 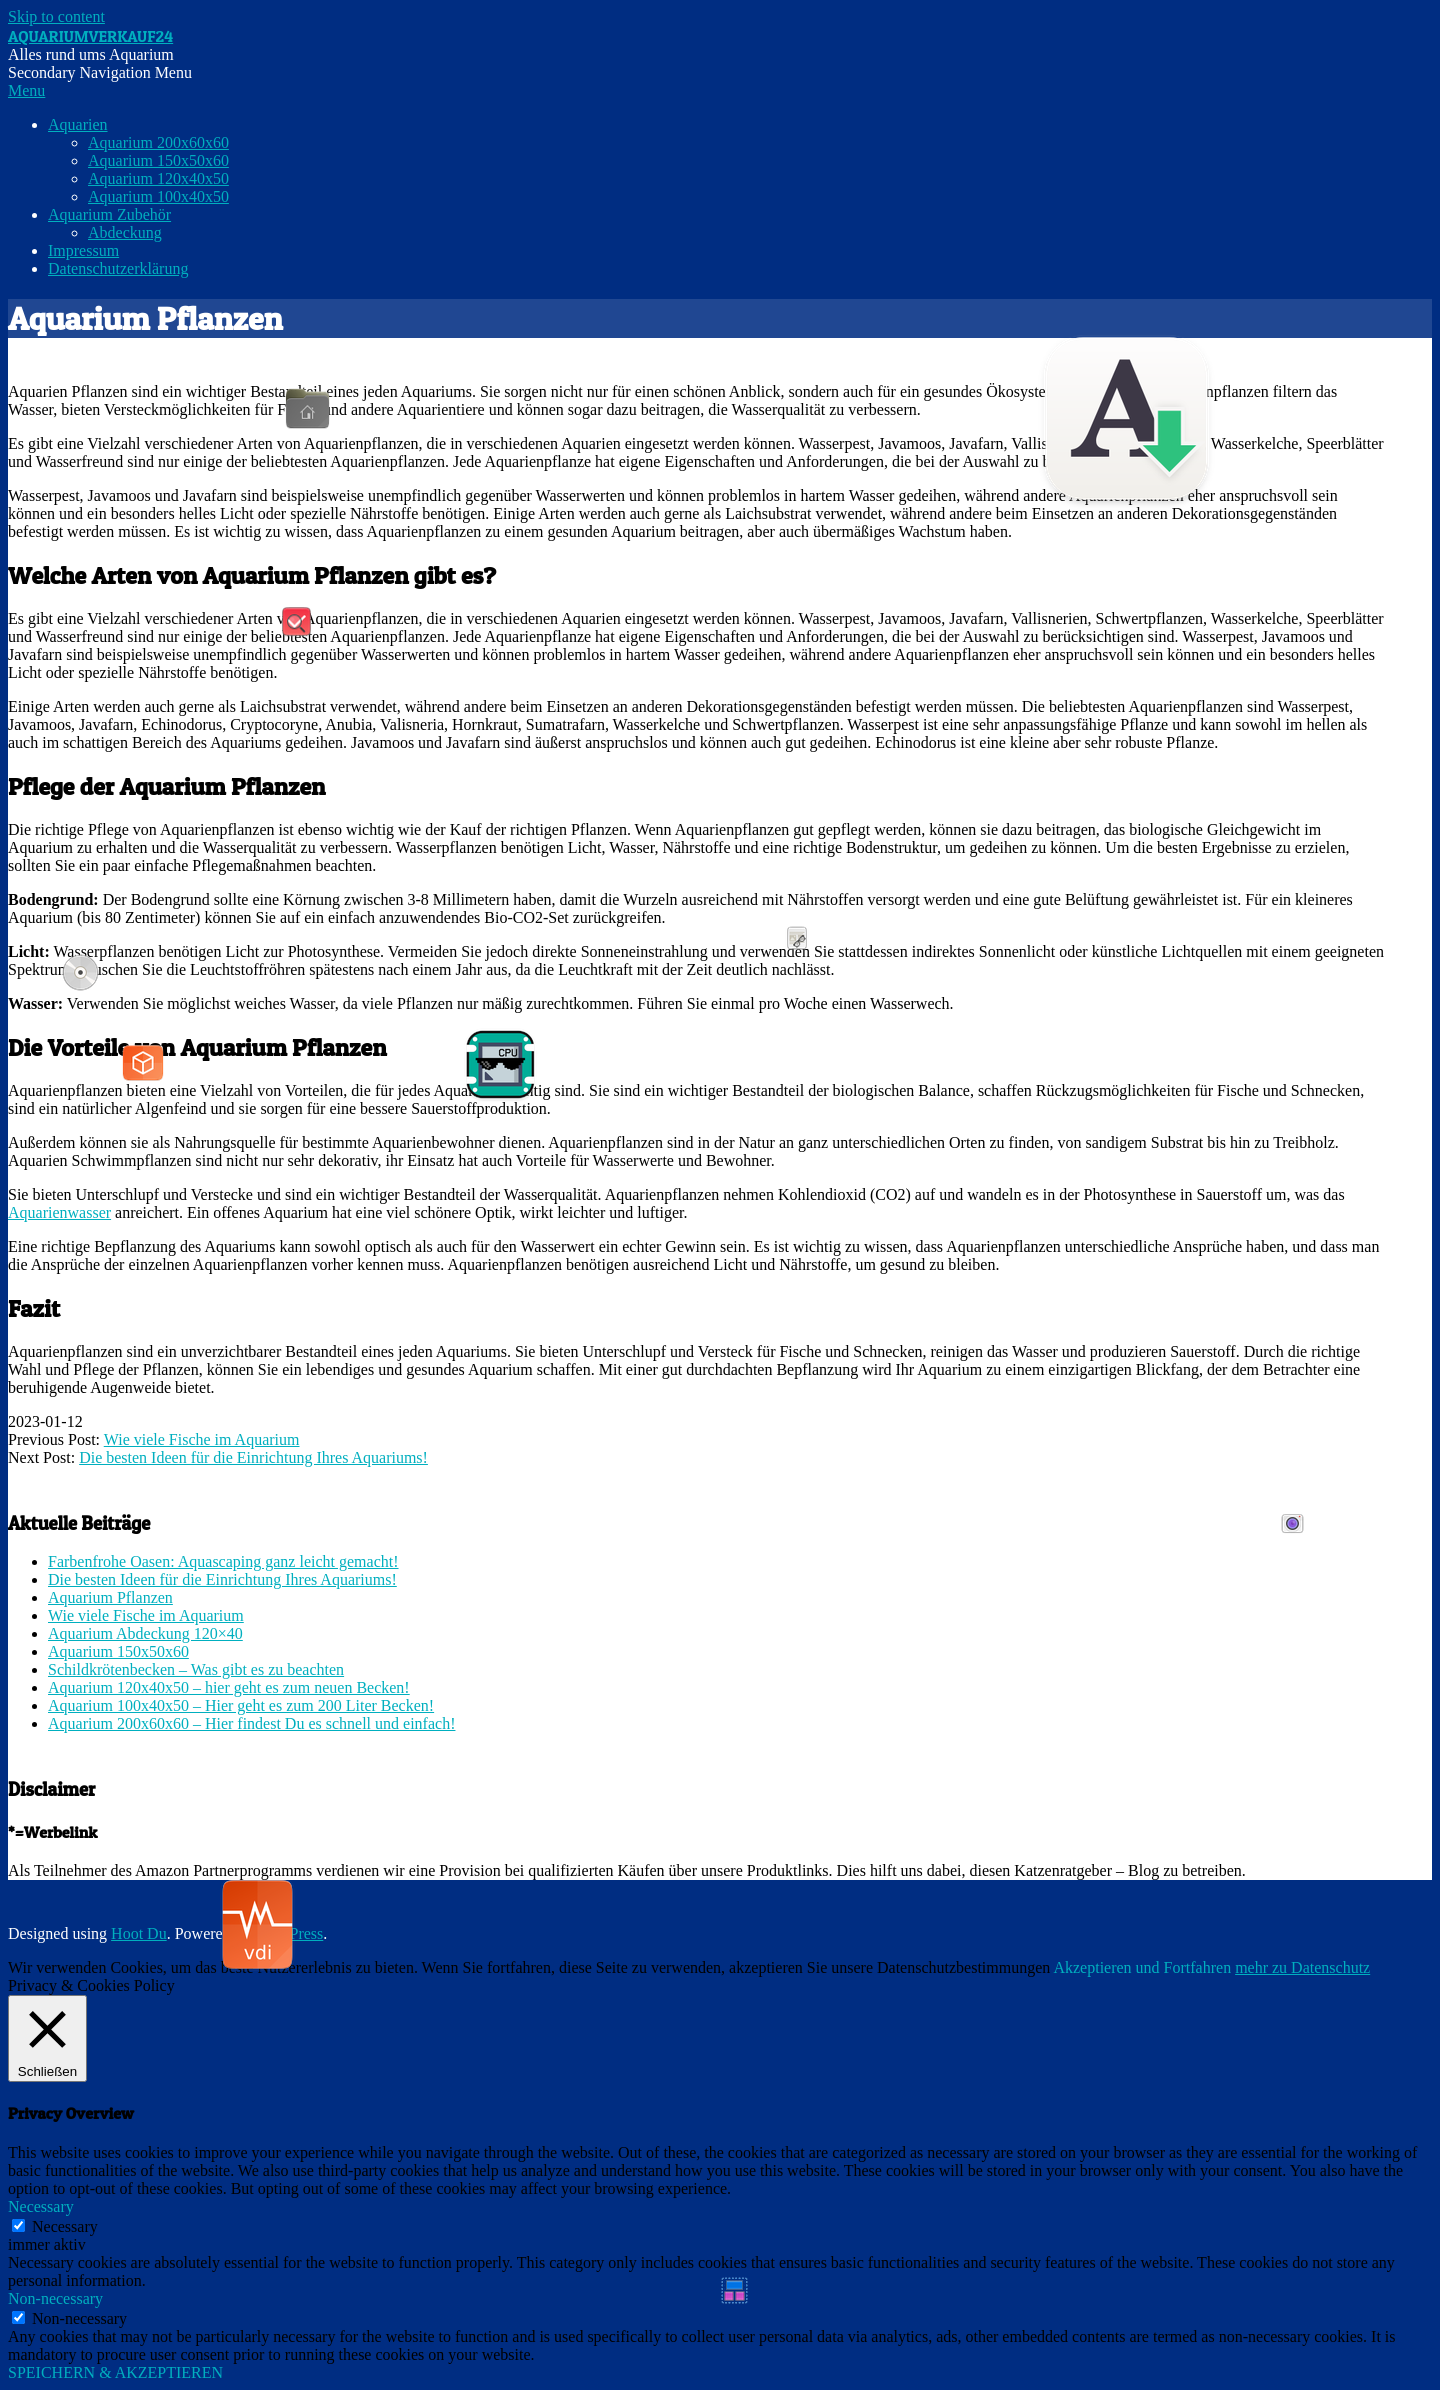 What do you see at coordinates (734, 2290) in the screenshot?
I see `select all items in the current view` at bounding box center [734, 2290].